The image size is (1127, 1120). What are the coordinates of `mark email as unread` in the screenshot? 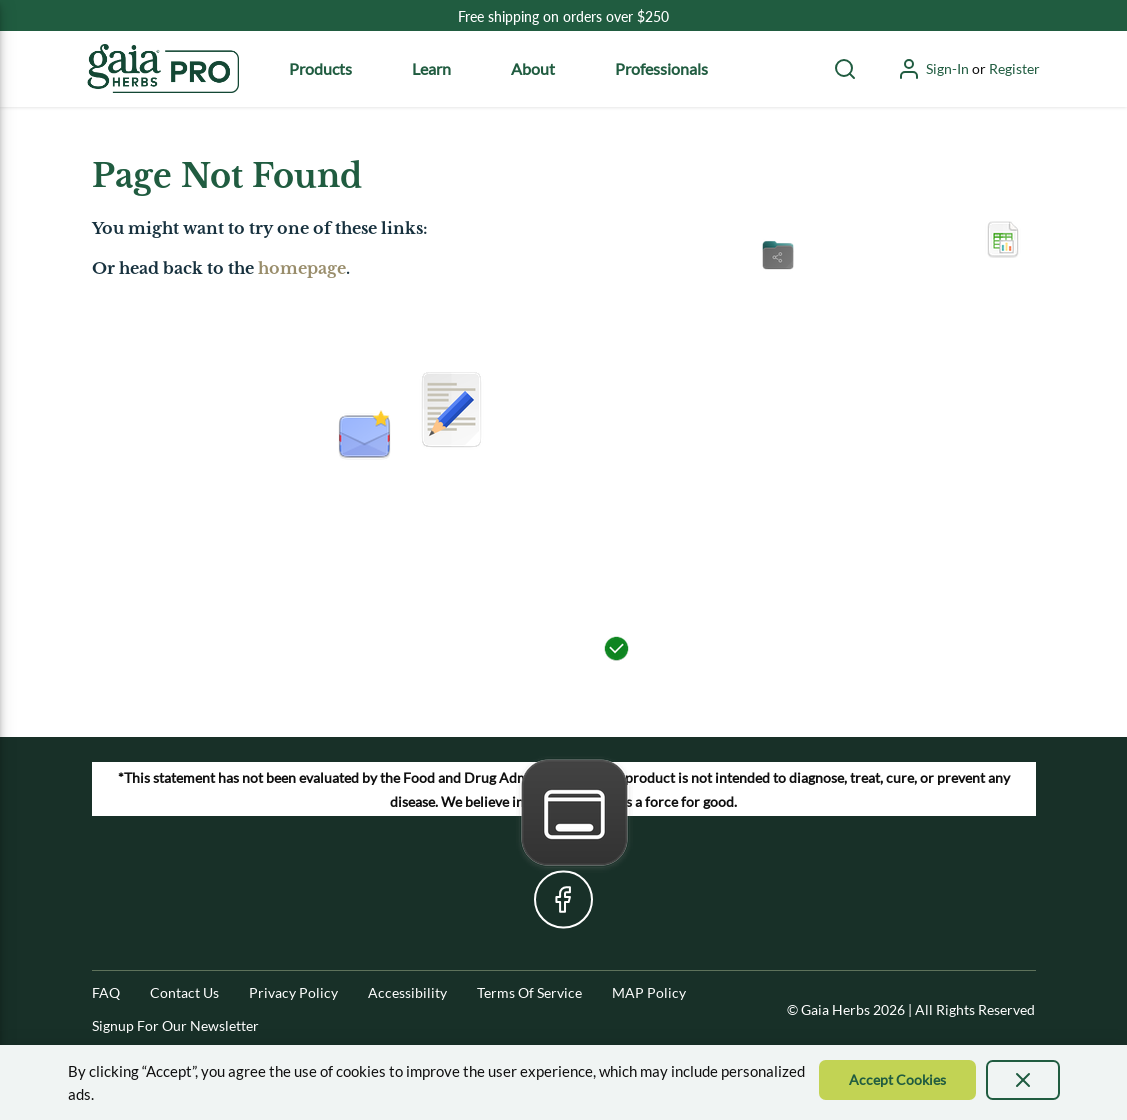 It's located at (364, 436).